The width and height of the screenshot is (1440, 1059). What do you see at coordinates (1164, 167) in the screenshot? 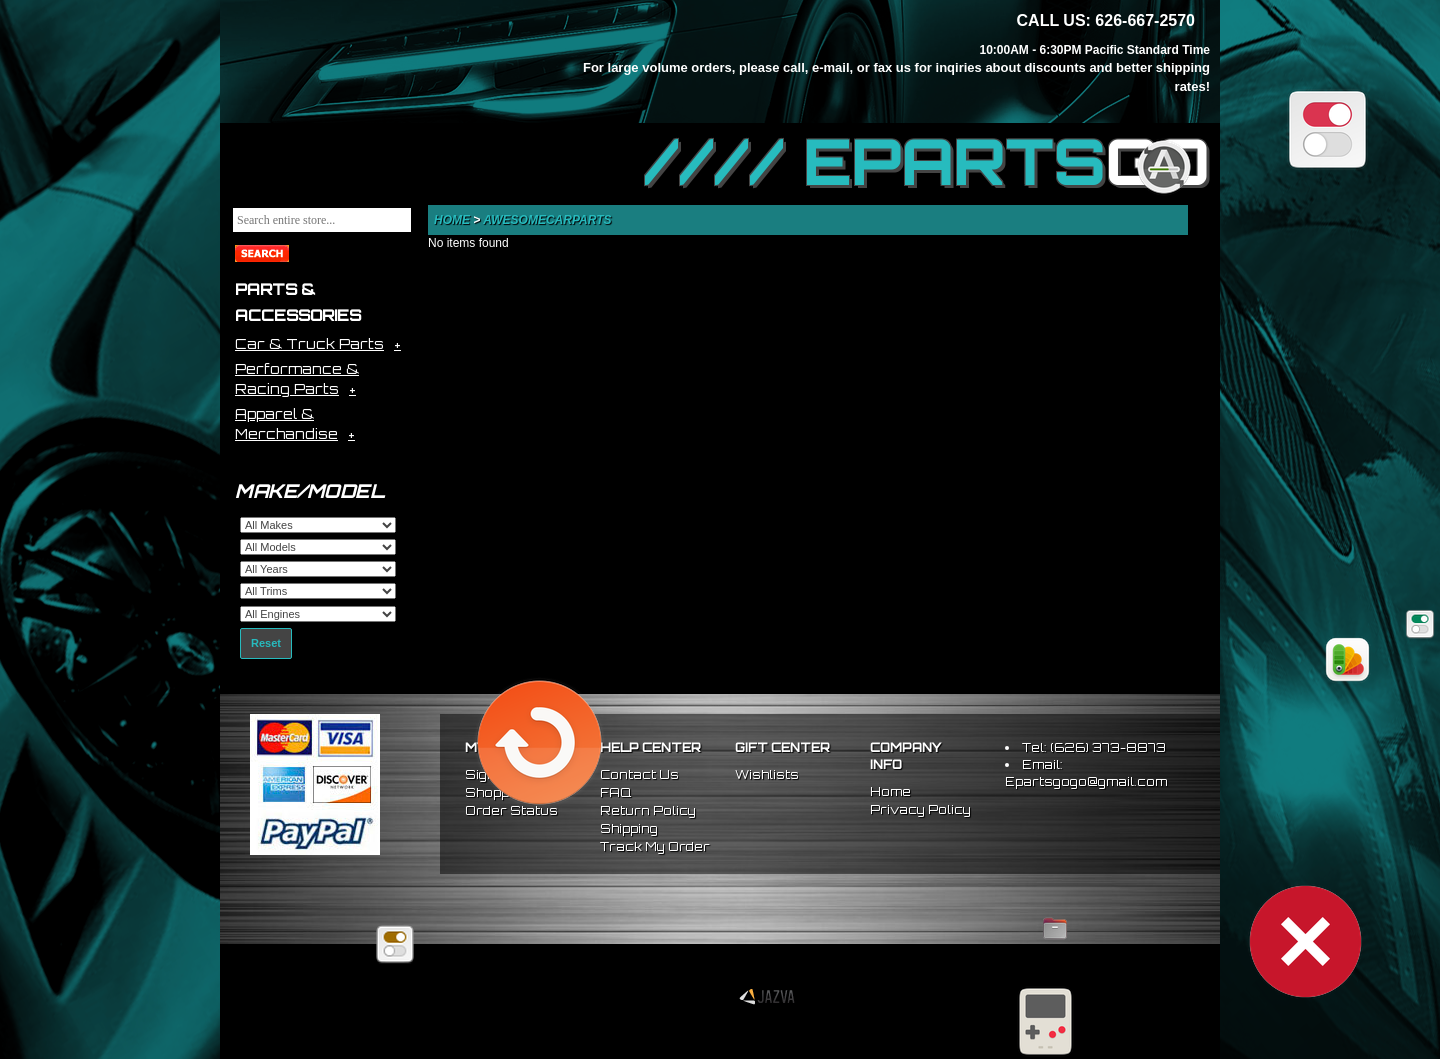
I see `open the software update manager` at bounding box center [1164, 167].